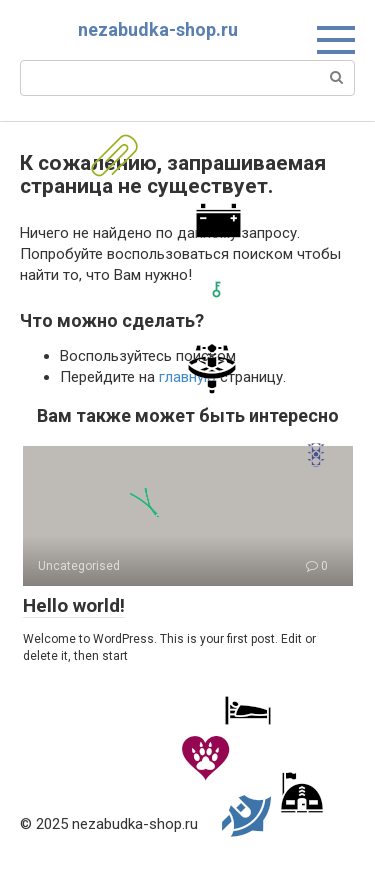 This screenshot has height=885, width=375. What do you see at coordinates (205, 758) in the screenshot?
I see `favorite or like a pet-related item` at bounding box center [205, 758].